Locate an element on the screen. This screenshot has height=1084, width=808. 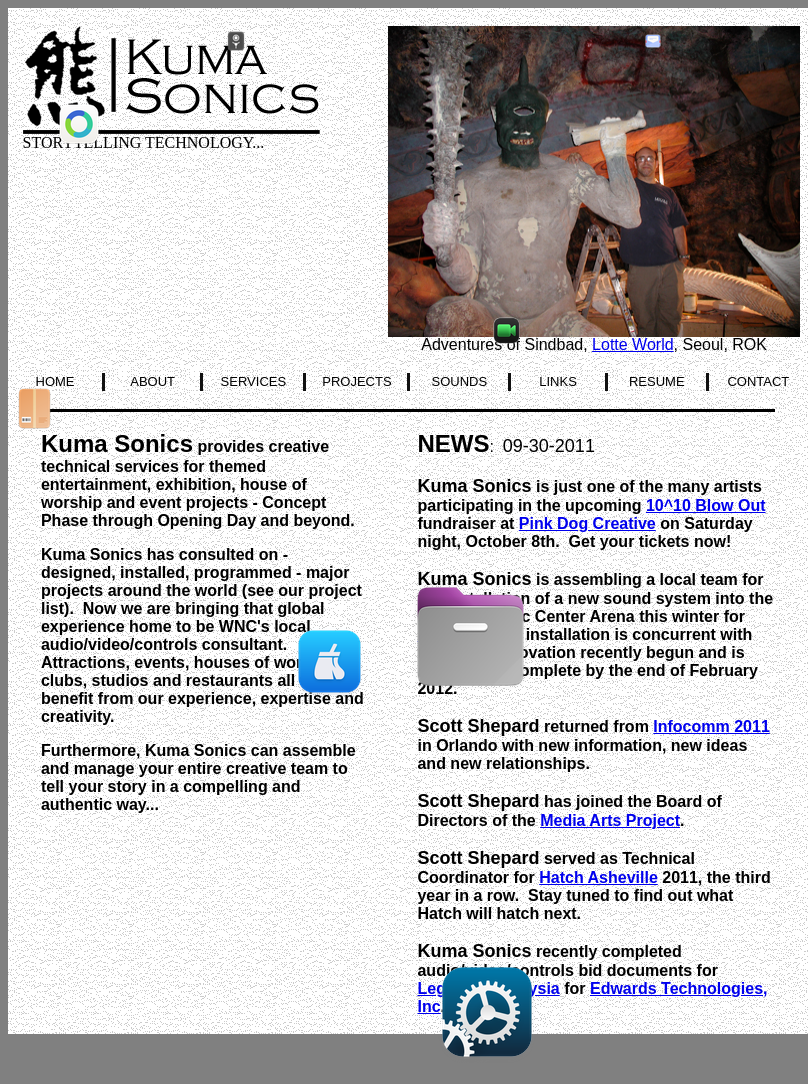
open the backups application is located at coordinates (236, 41).